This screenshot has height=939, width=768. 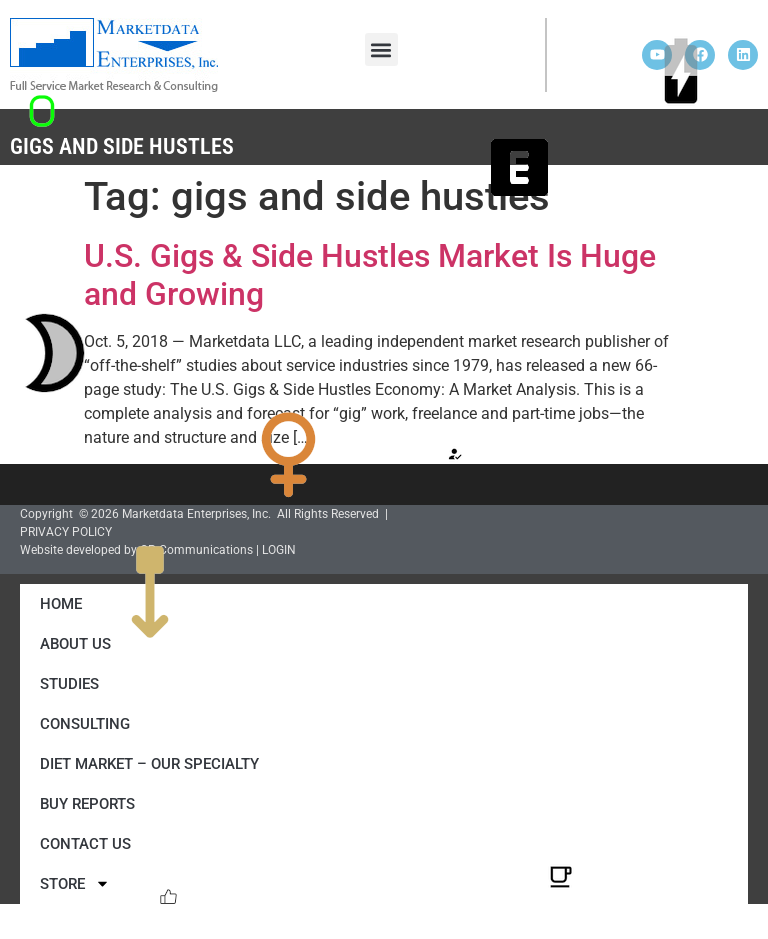 What do you see at coordinates (519, 167) in the screenshot?
I see `indicates explicit content warning` at bounding box center [519, 167].